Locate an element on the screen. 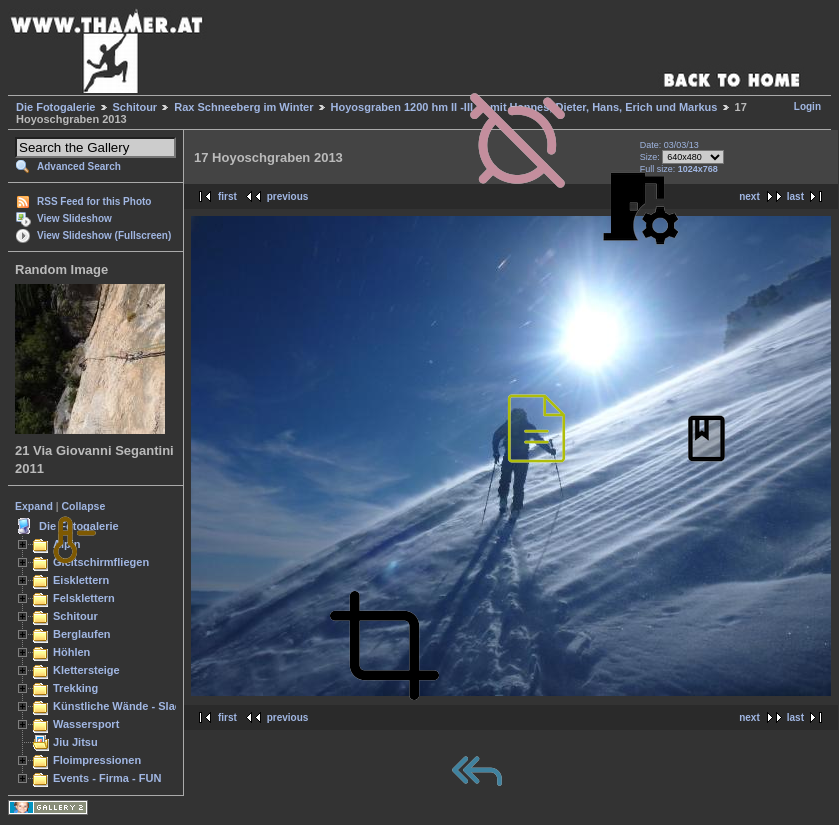  disable or turn off alarm is located at coordinates (517, 140).